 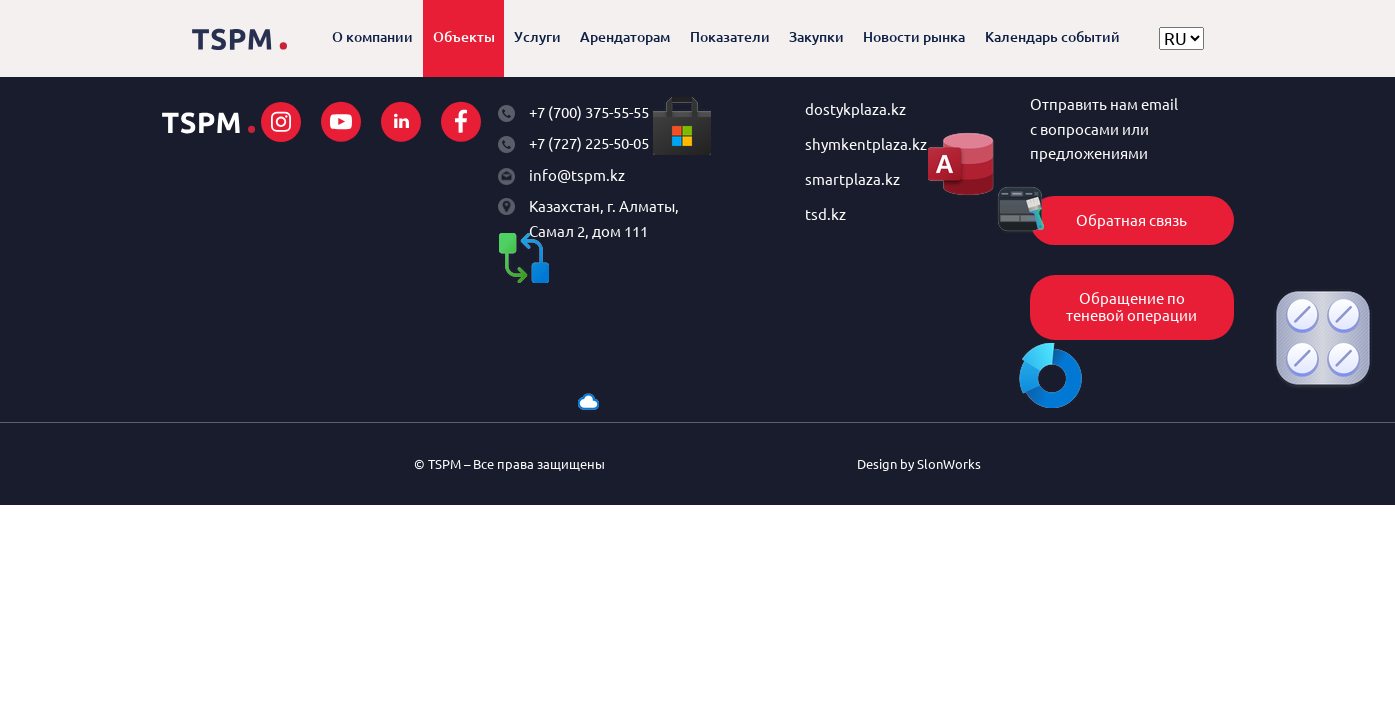 What do you see at coordinates (524, 258) in the screenshot?
I see `indicates an active connection between two devices or services` at bounding box center [524, 258].